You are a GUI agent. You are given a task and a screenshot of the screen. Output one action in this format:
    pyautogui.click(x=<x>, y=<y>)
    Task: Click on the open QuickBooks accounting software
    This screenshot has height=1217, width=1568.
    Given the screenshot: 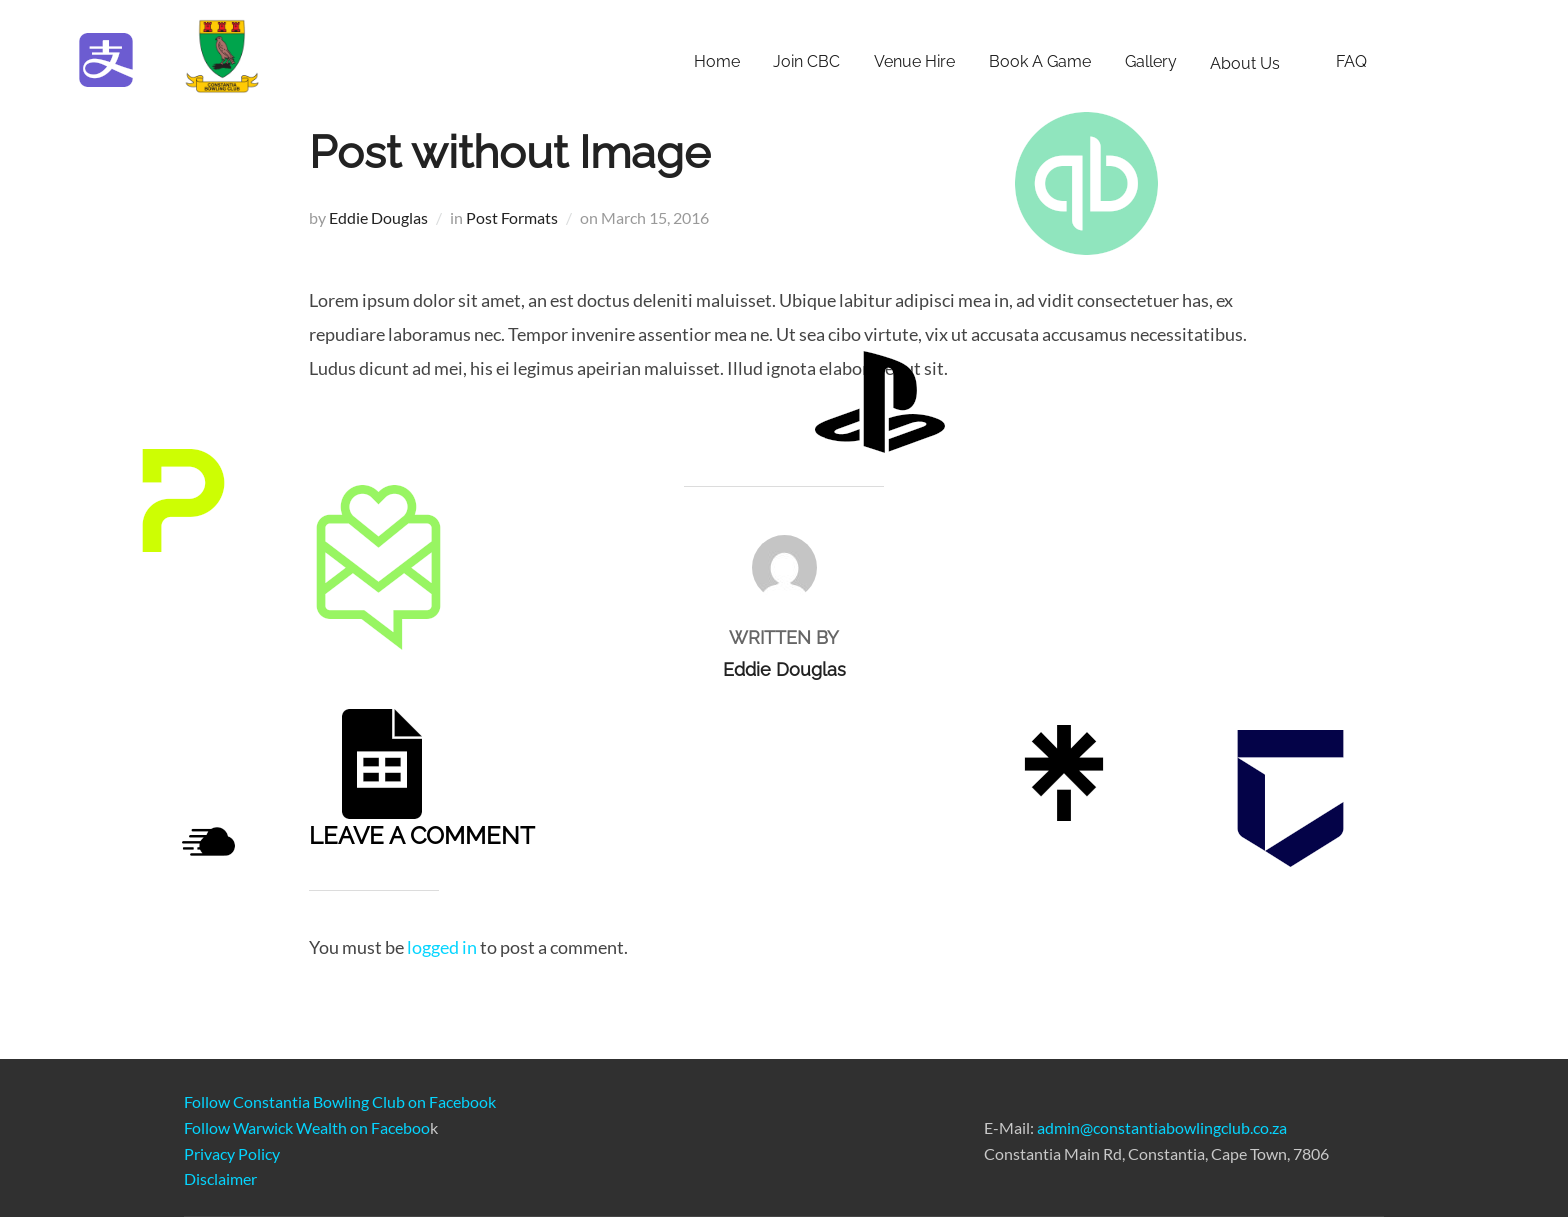 What is the action you would take?
    pyautogui.click(x=1086, y=183)
    